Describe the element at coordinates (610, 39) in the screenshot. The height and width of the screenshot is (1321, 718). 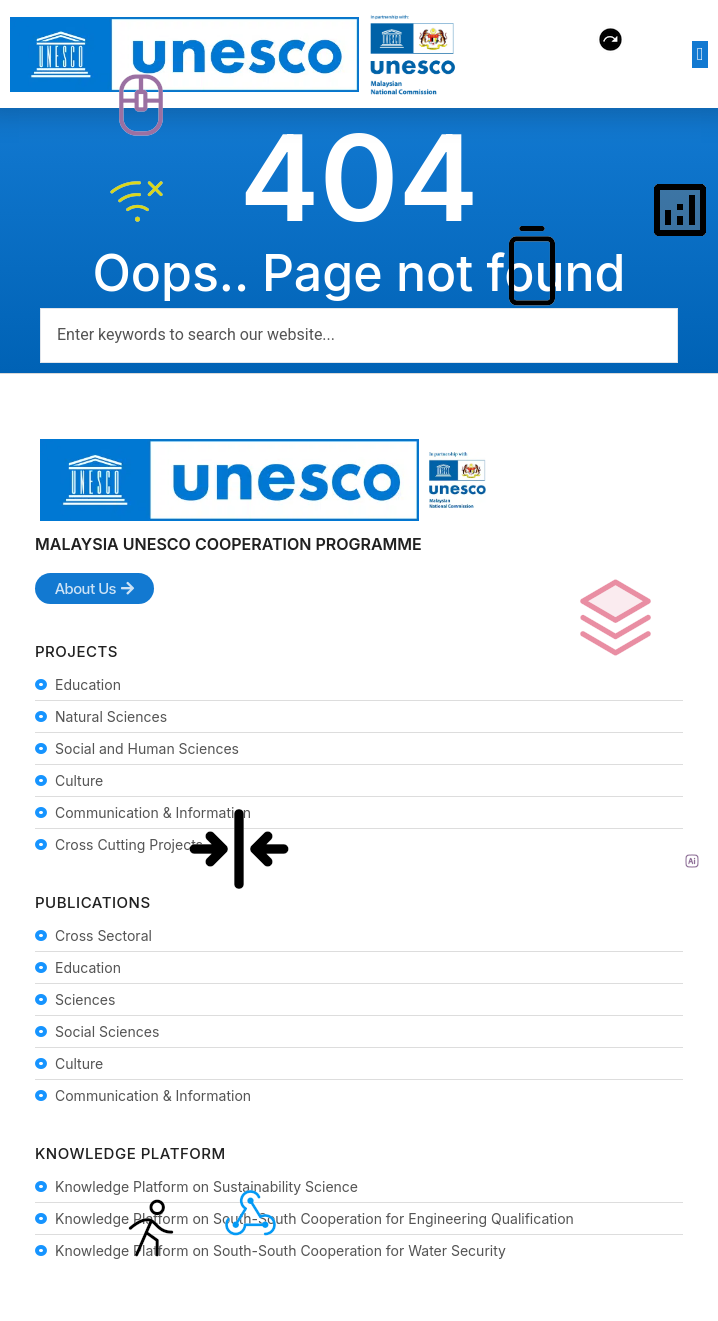
I see `skip to next scheduled task or plan` at that location.